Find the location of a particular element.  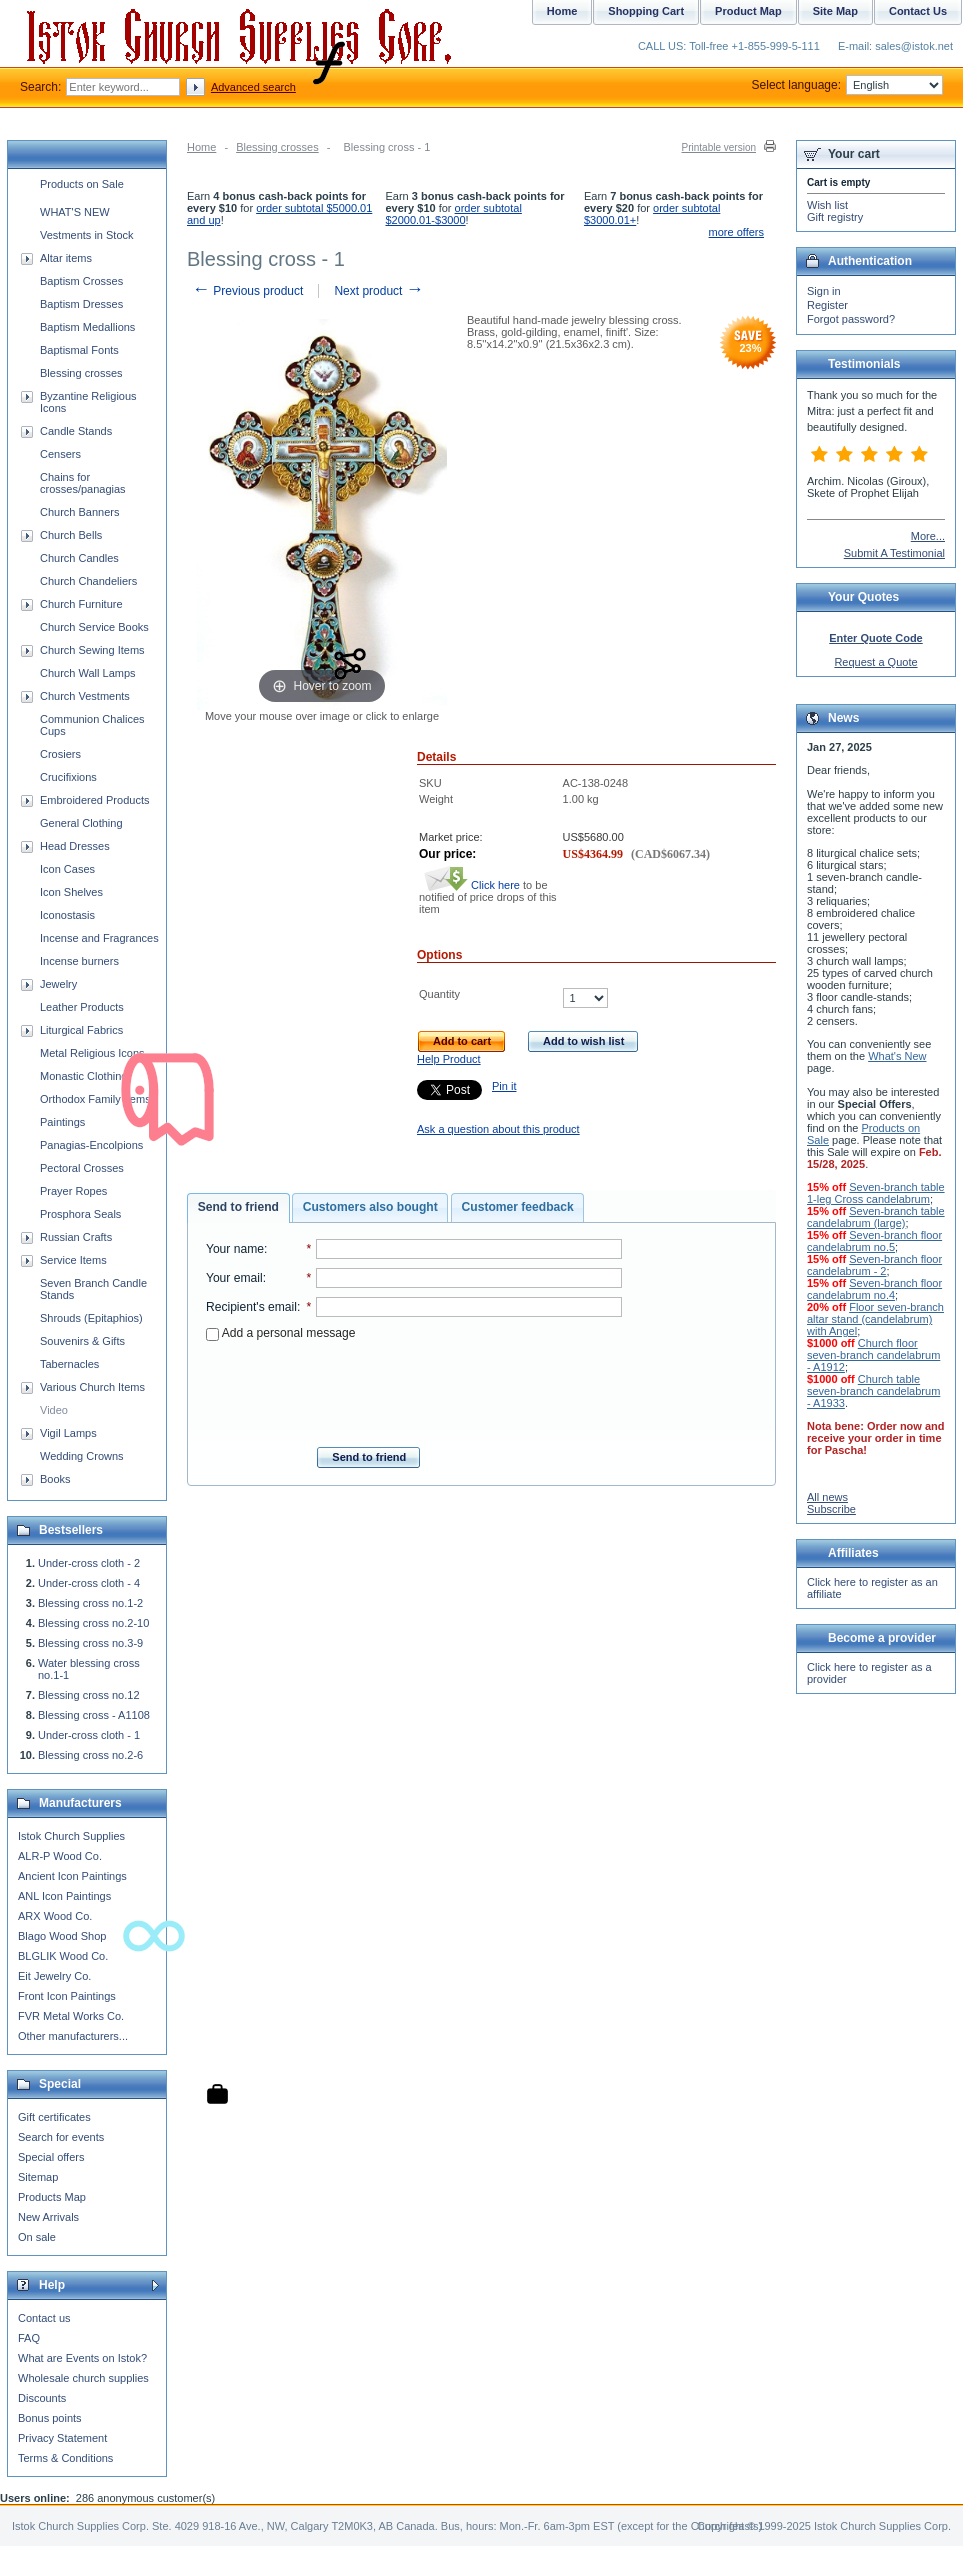

indicates restroom or bathroom location is located at coordinates (167, 1099).